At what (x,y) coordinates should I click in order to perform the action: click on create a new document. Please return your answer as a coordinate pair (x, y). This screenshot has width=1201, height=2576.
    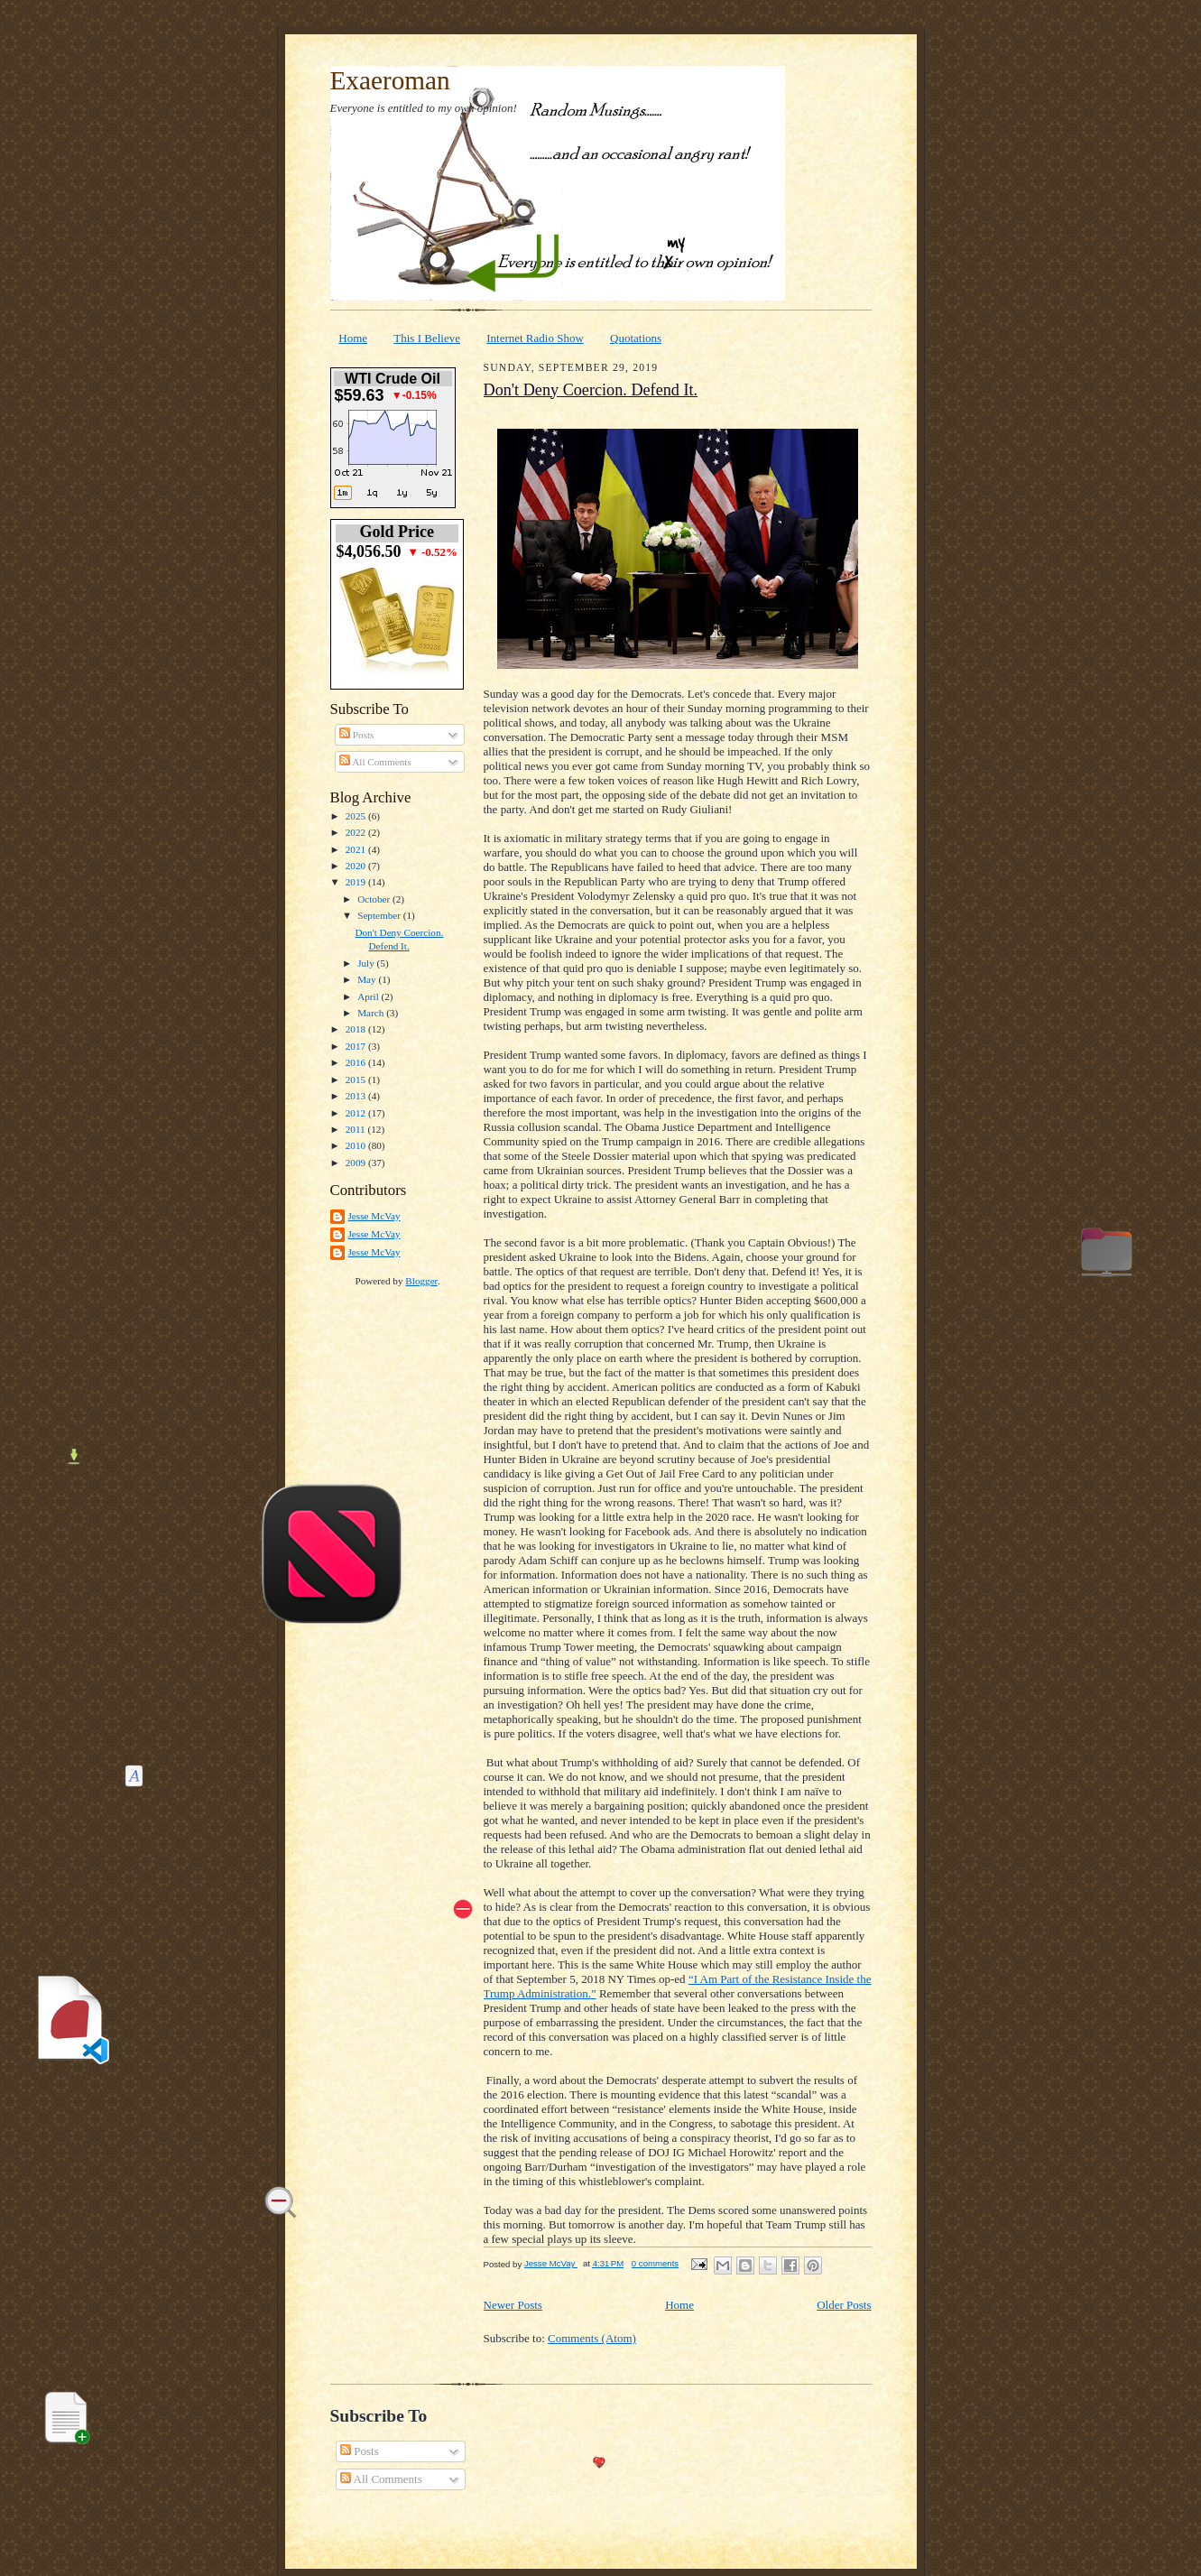
    Looking at the image, I should click on (66, 2417).